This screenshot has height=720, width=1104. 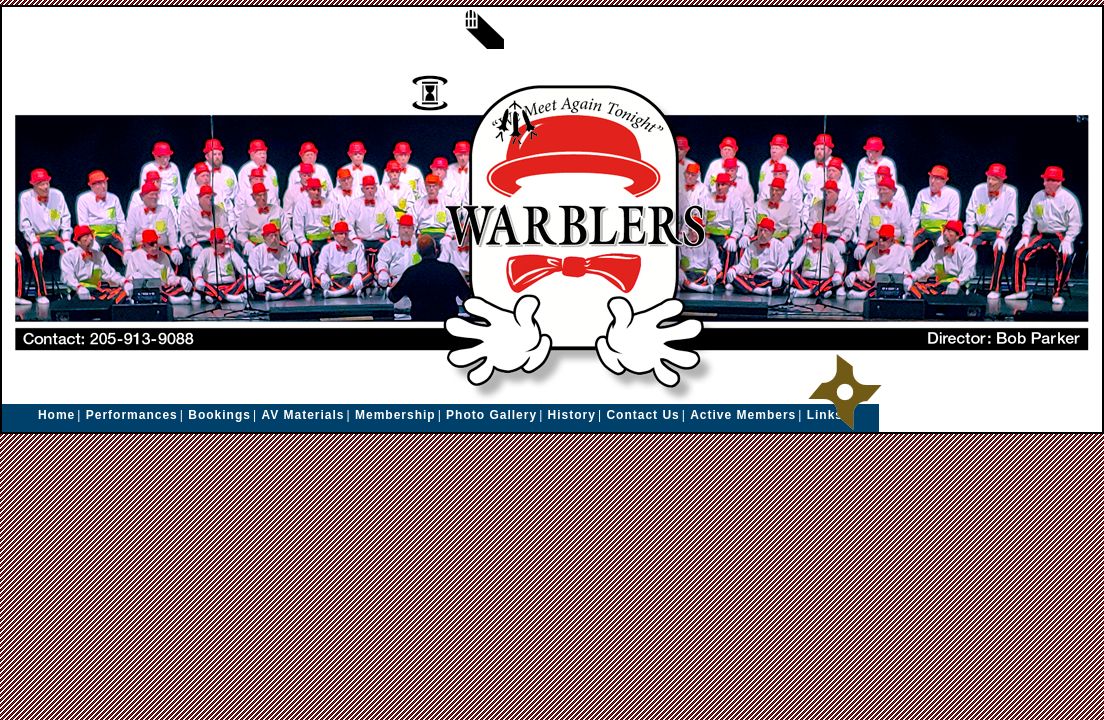 I want to click on cantua flower icon for botanical or nature-themed game element, so click(x=516, y=122).